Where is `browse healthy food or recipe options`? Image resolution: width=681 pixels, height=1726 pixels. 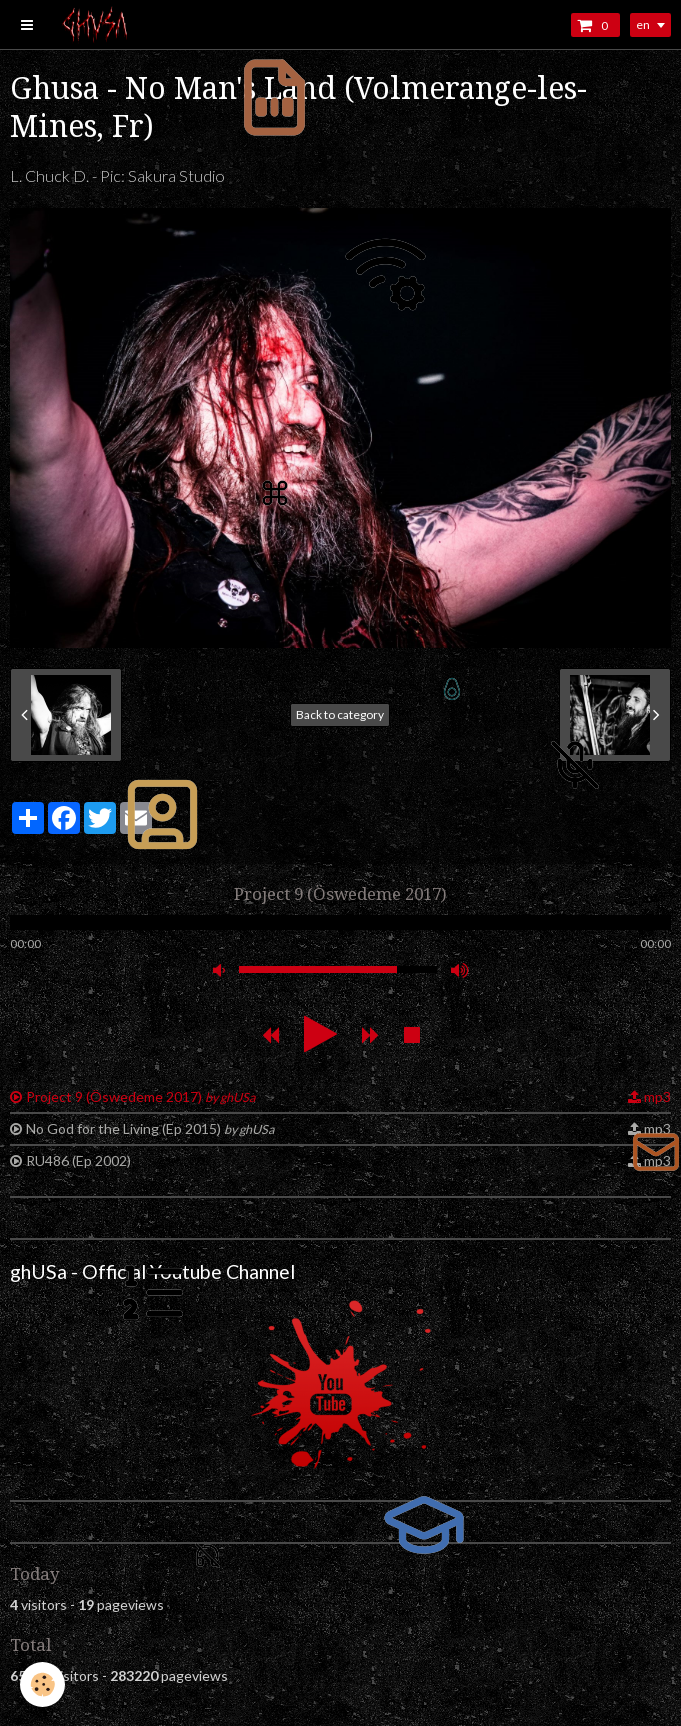 browse healthy food or recipe options is located at coordinates (452, 689).